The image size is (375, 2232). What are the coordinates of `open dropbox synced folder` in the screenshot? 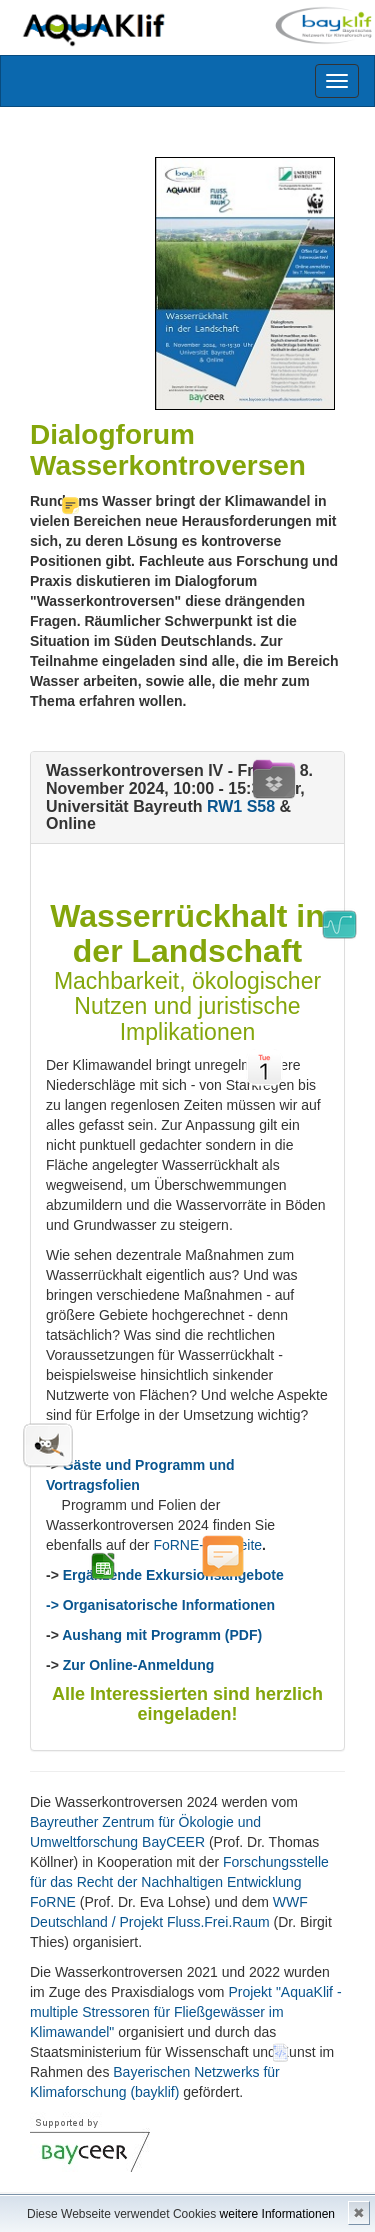 It's located at (274, 779).